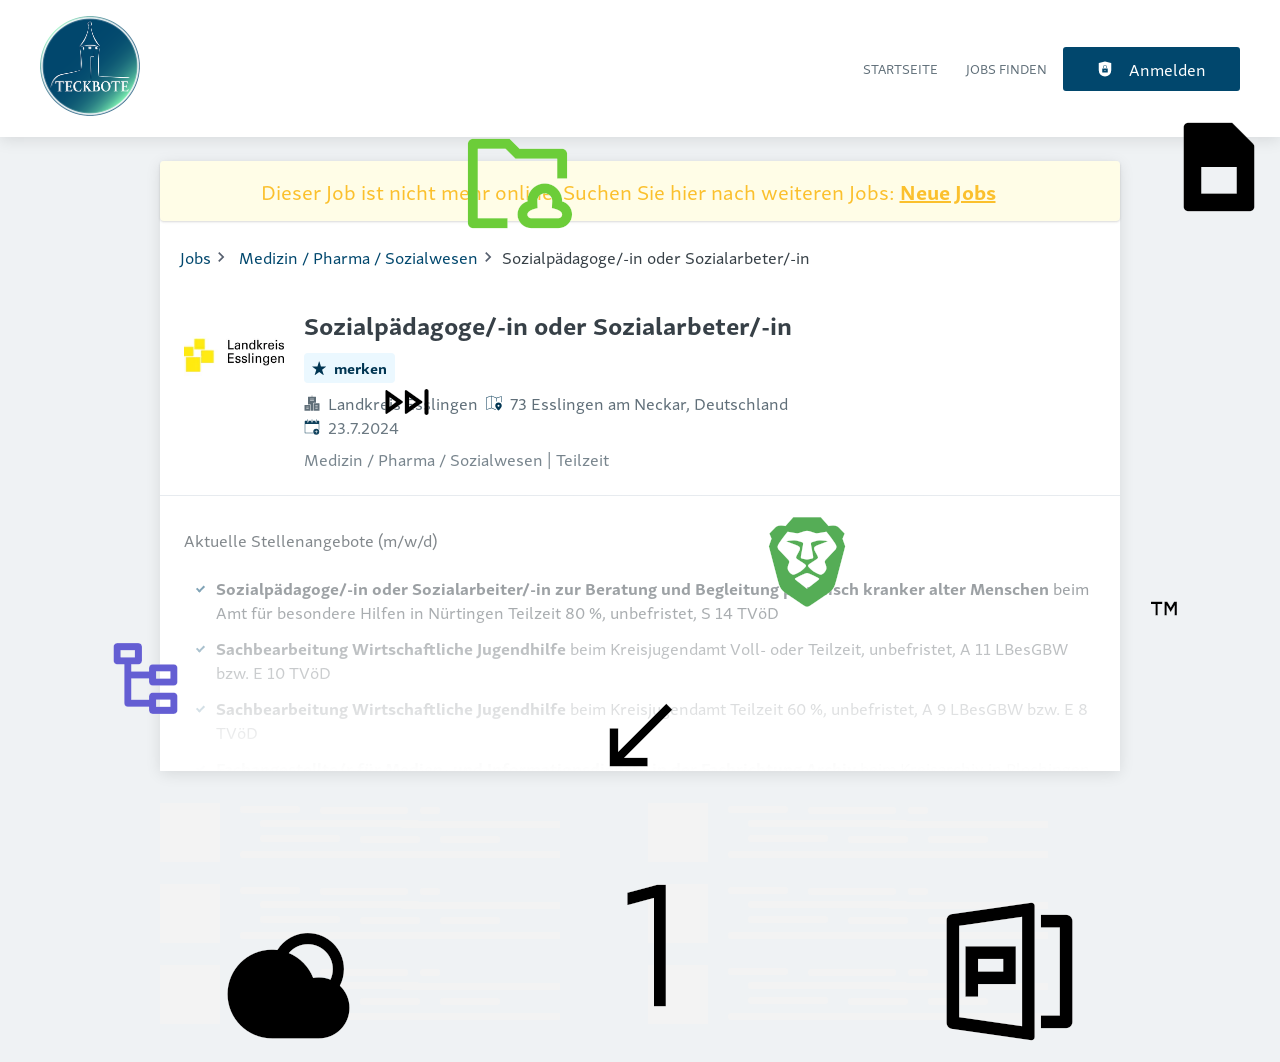  What do you see at coordinates (407, 402) in the screenshot?
I see `skip to the end of the current track` at bounding box center [407, 402].